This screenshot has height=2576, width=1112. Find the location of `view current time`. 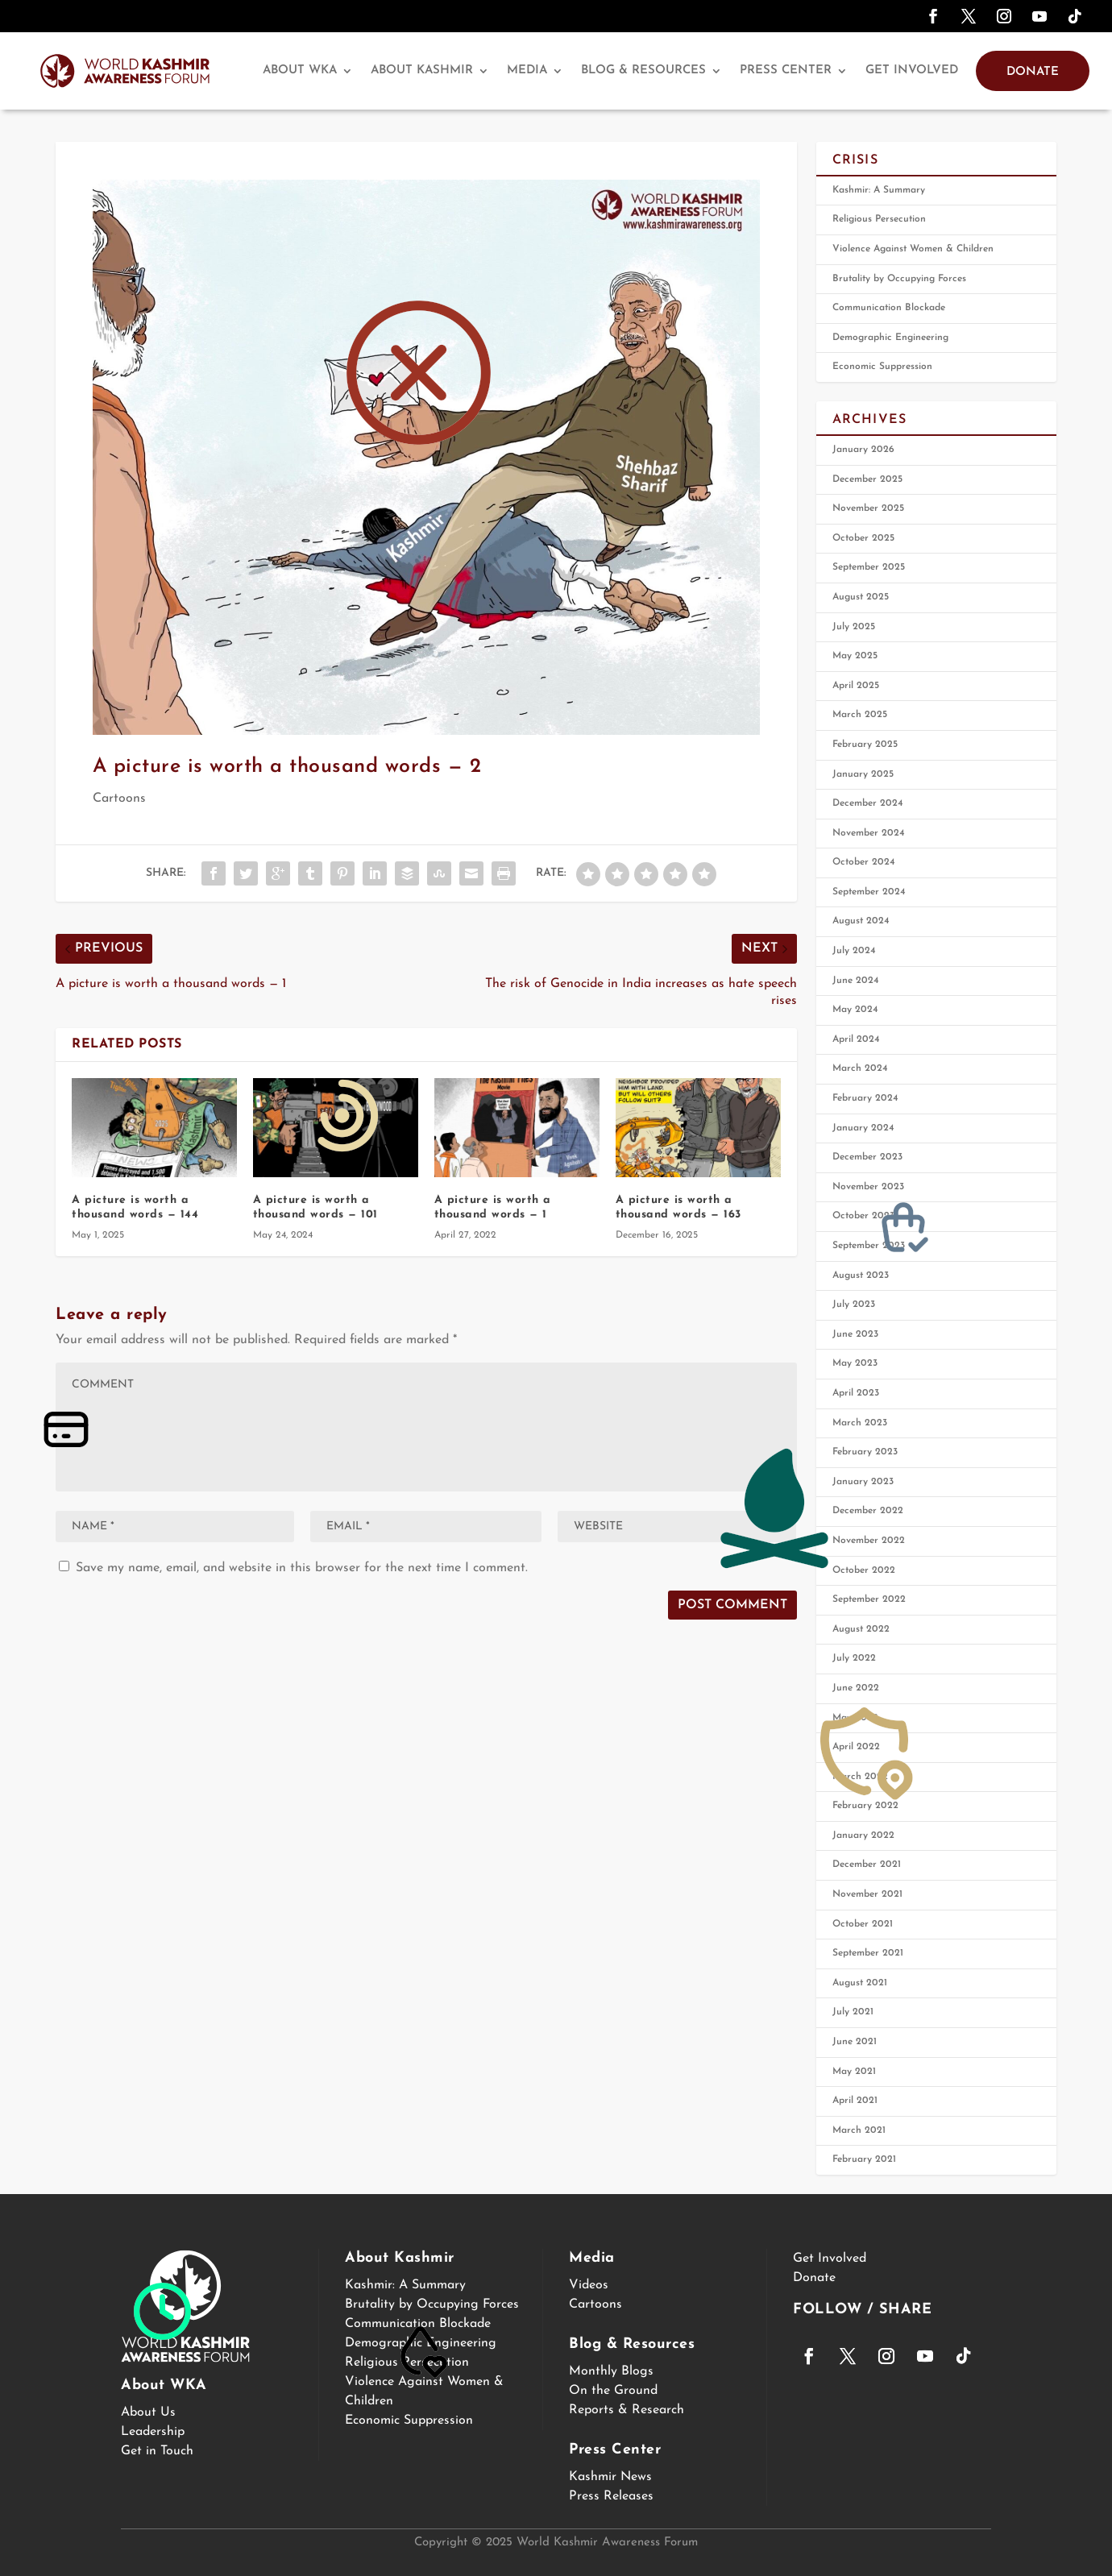

view current time is located at coordinates (162, 2311).